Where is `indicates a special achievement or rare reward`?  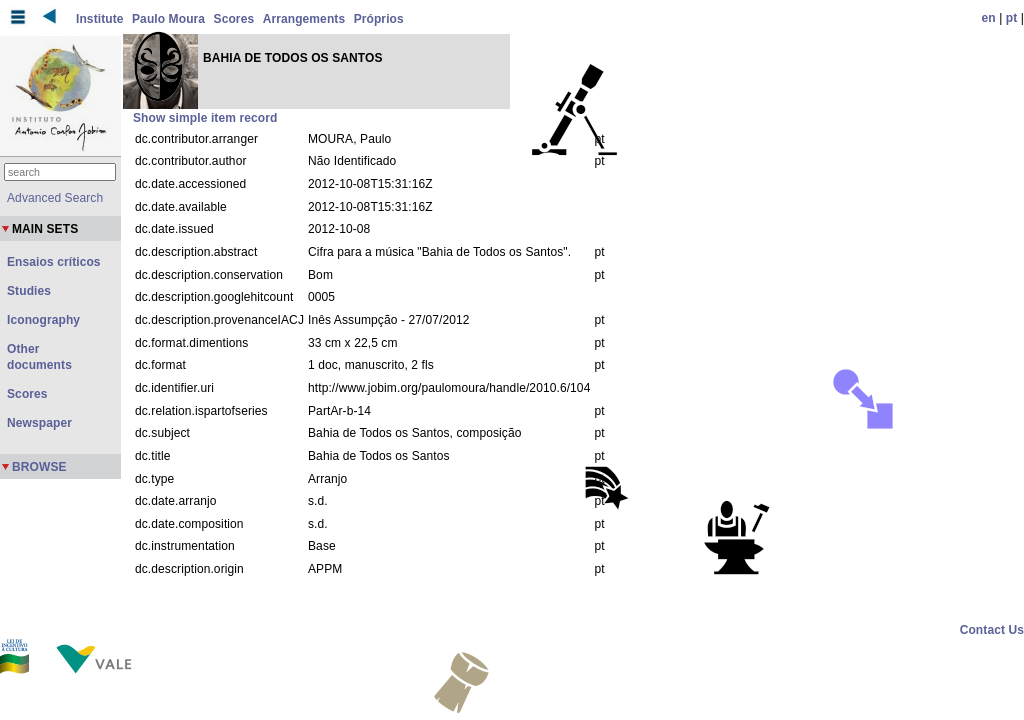
indicates a special achievement or rare reward is located at coordinates (608, 489).